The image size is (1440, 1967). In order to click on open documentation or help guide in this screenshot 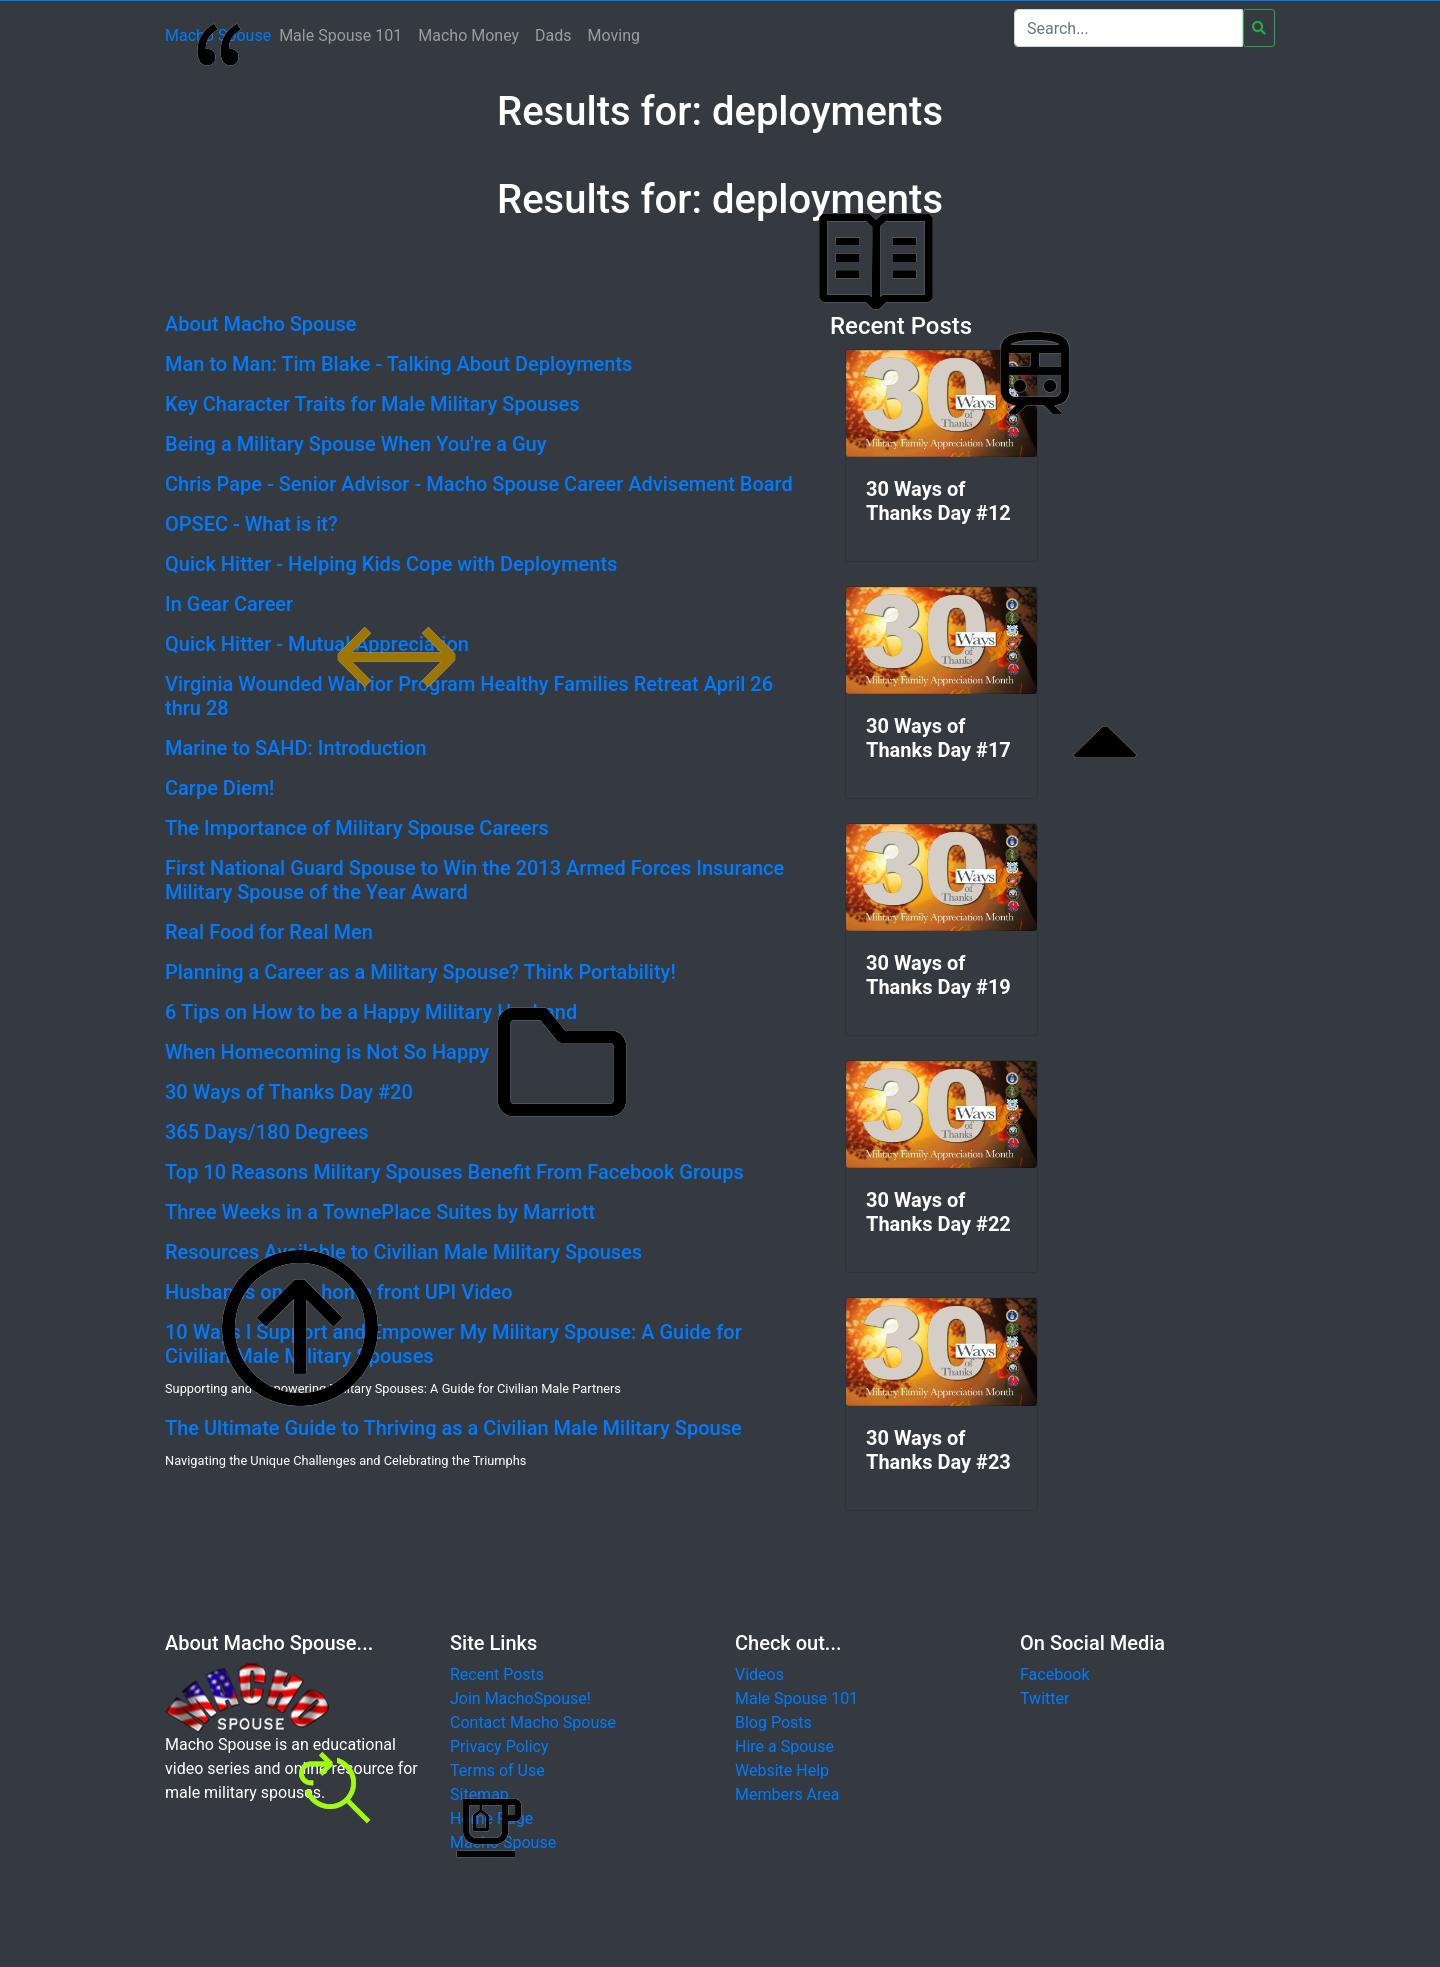, I will do `click(876, 262)`.